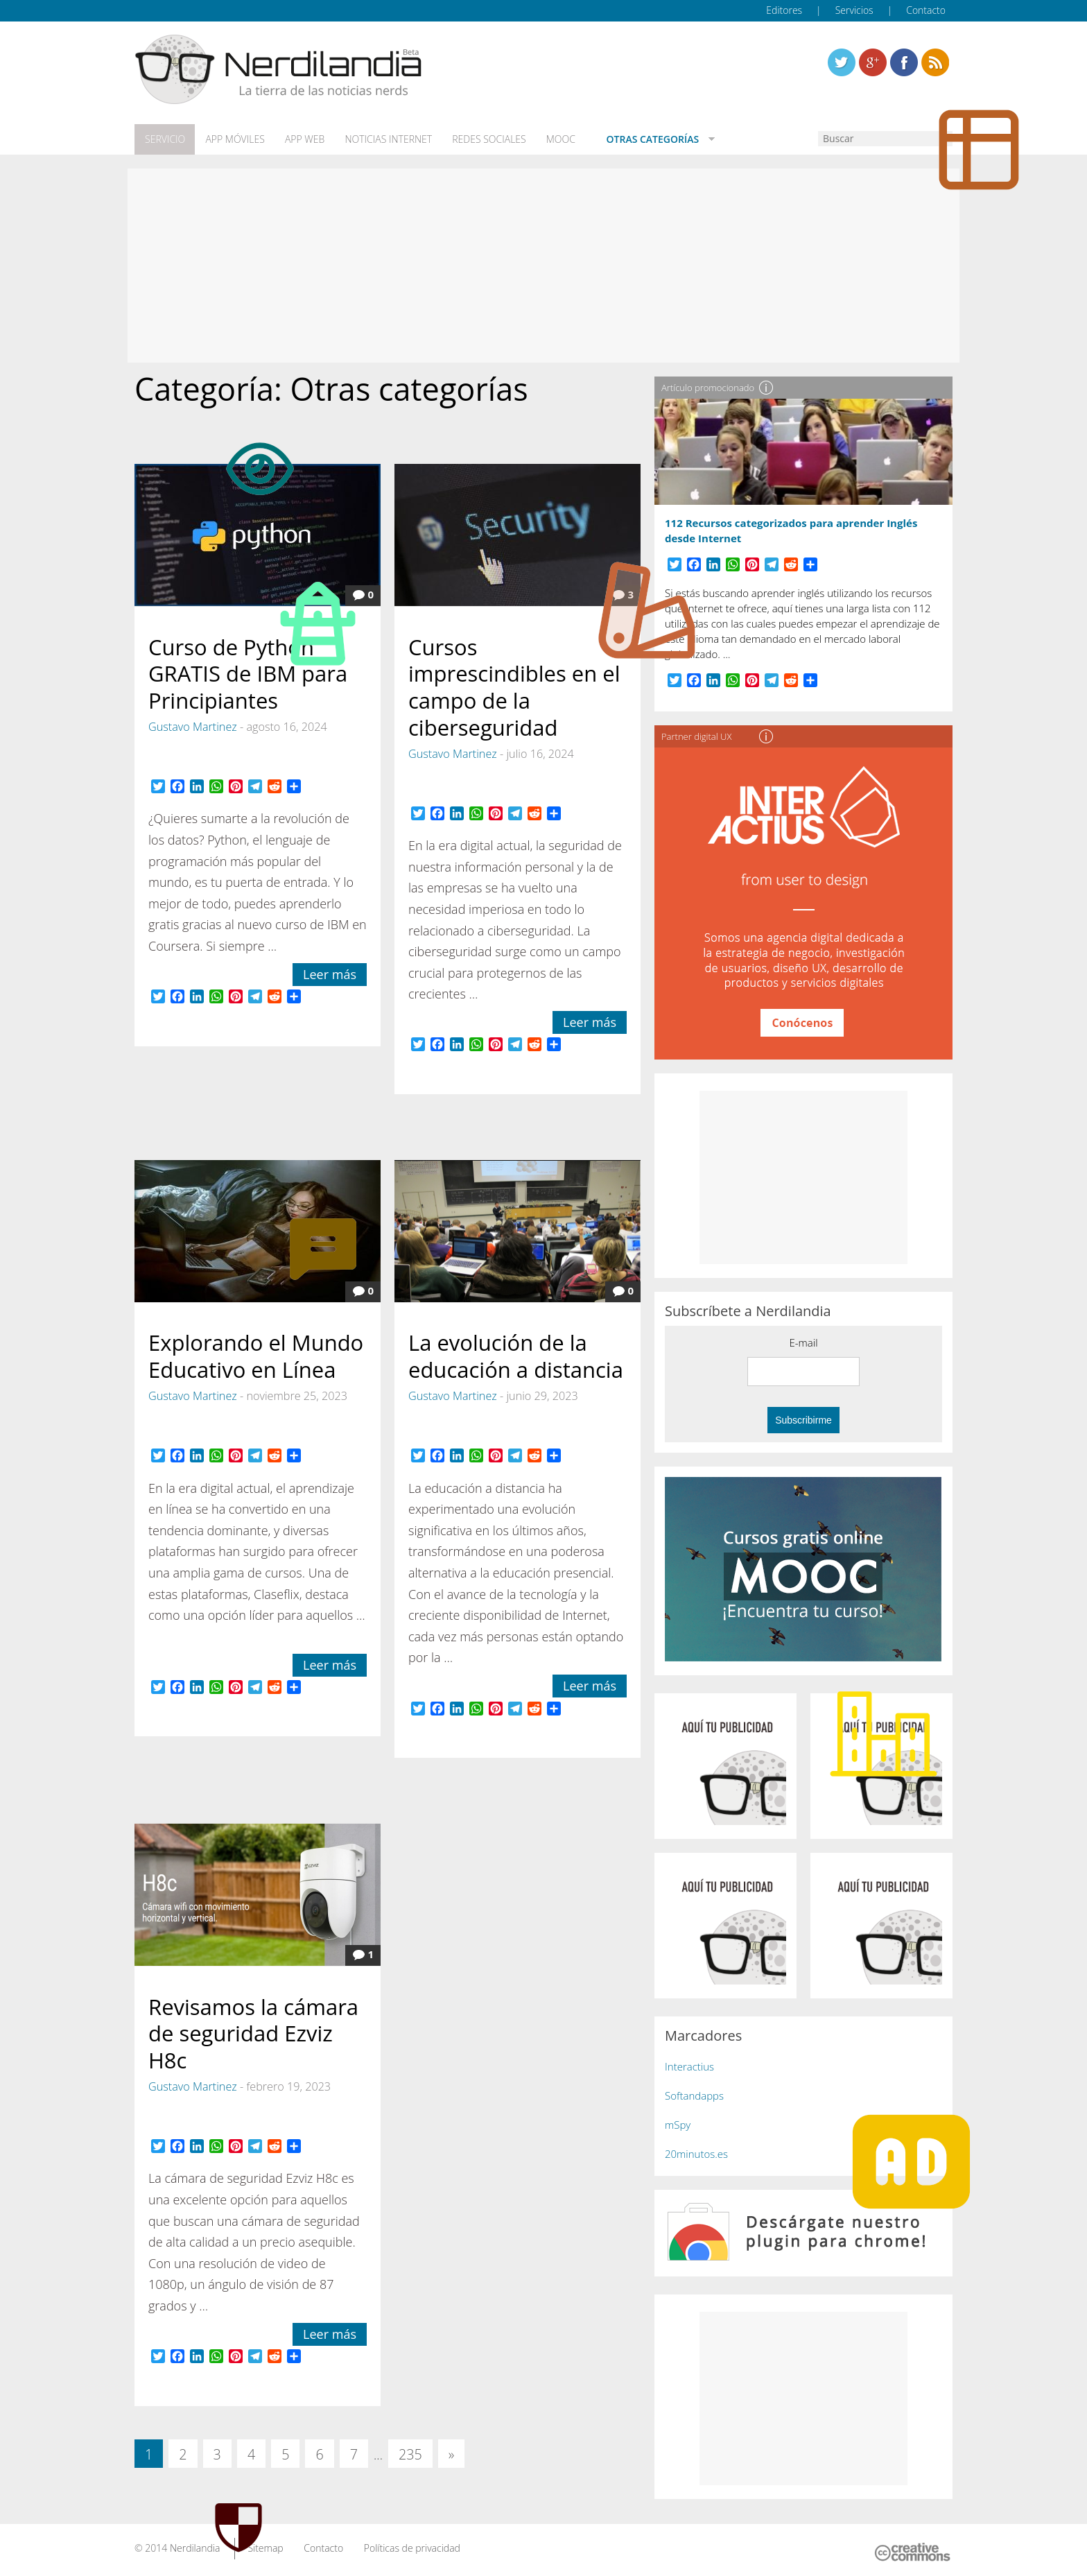 This screenshot has width=1087, height=2576. I want to click on access color palette or theme options, so click(643, 614).